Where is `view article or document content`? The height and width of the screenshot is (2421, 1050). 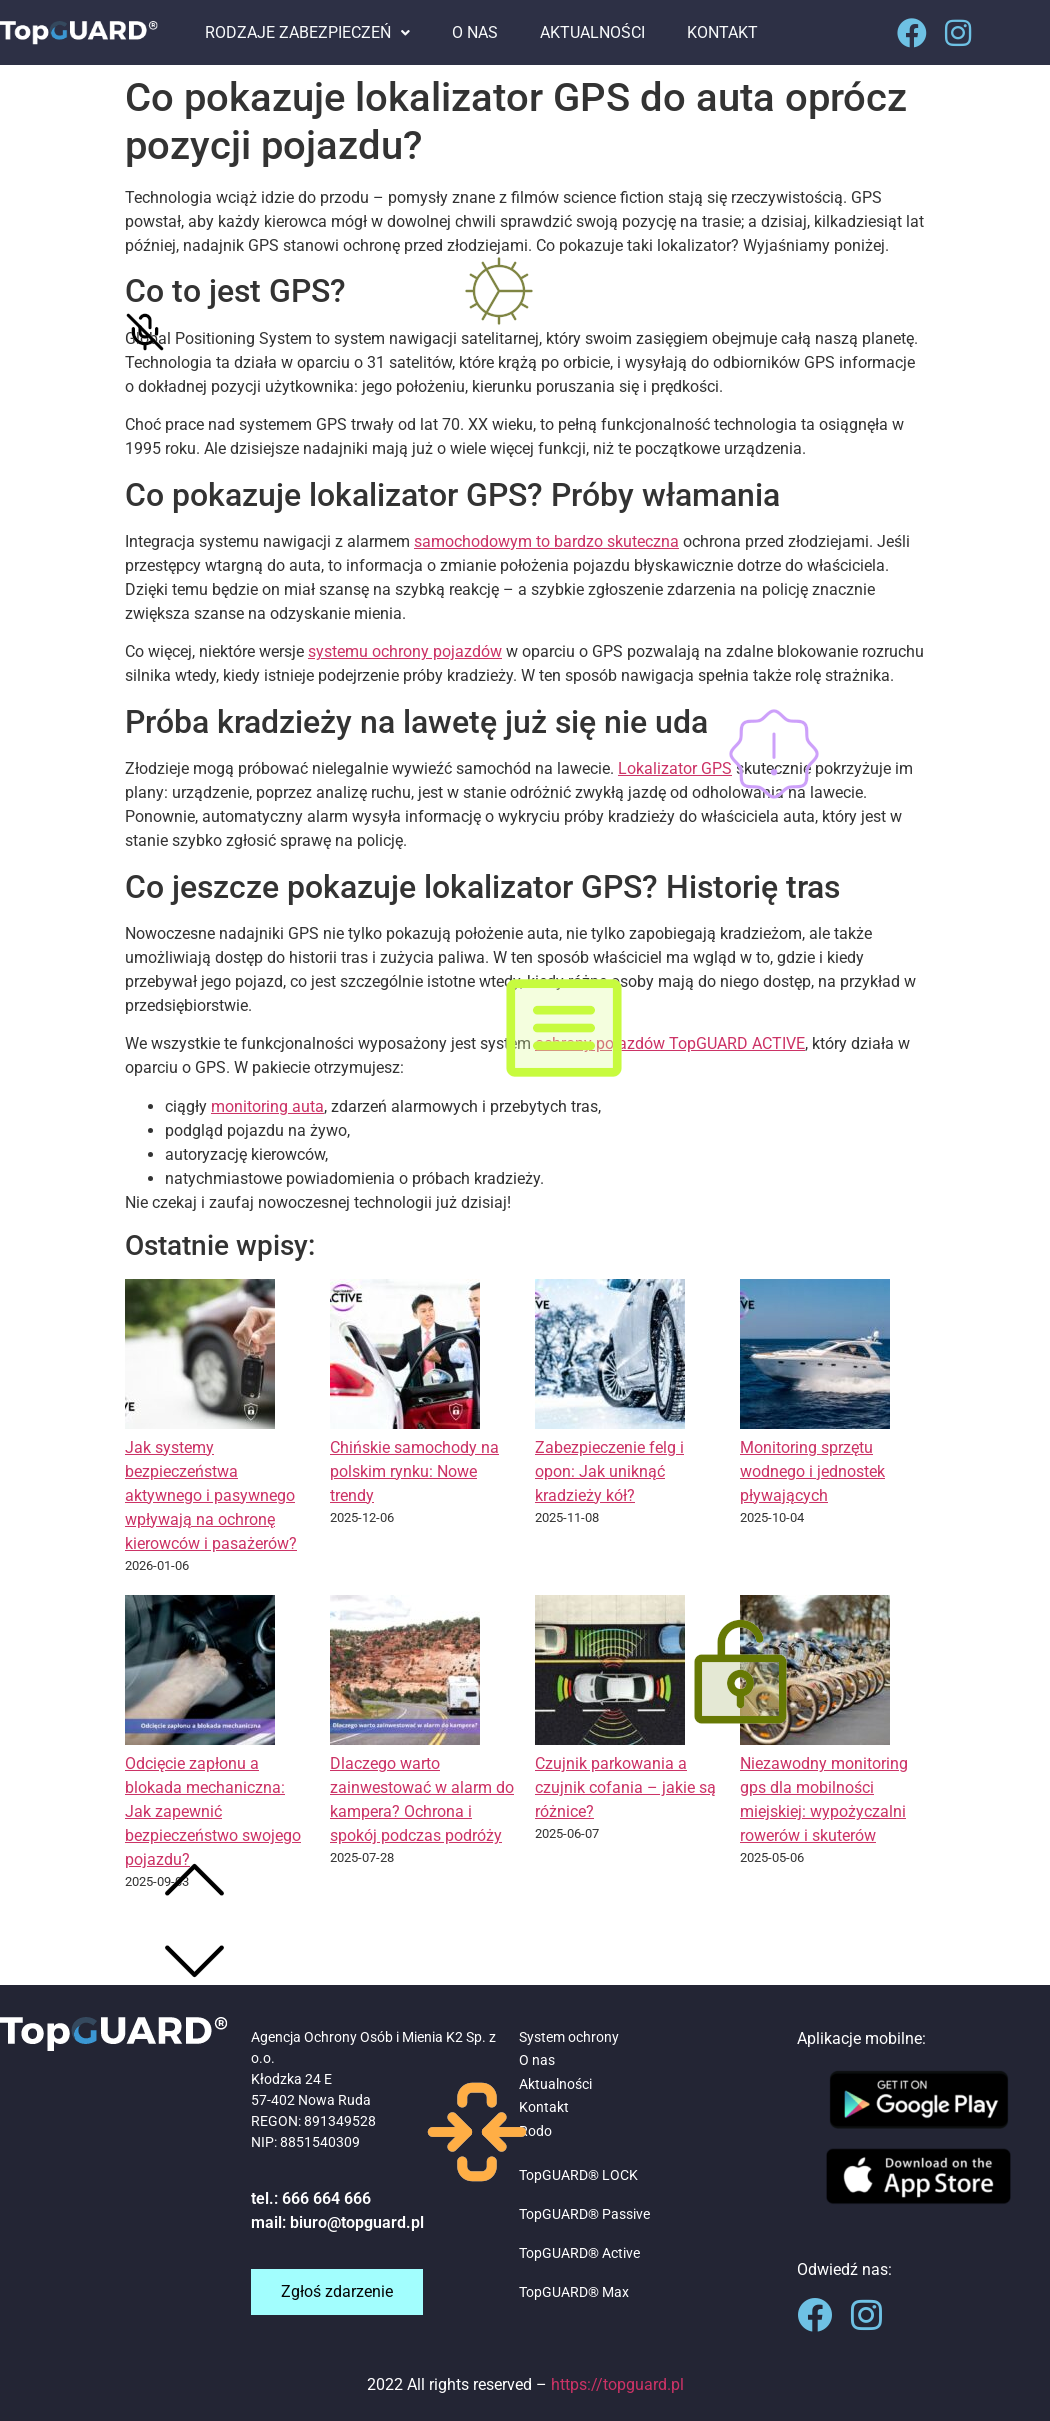 view article or document content is located at coordinates (564, 1028).